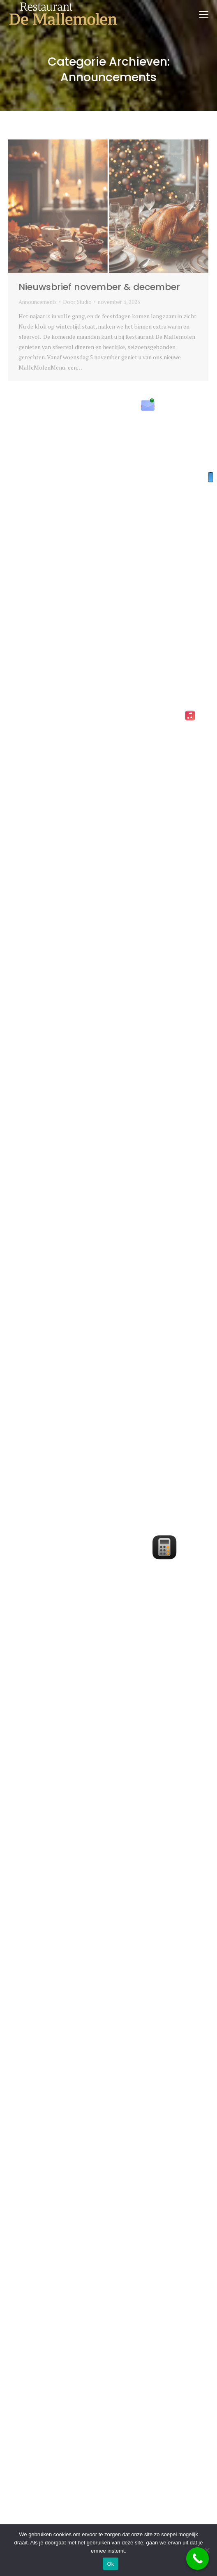 The image size is (217, 2576). Describe the element at coordinates (148, 405) in the screenshot. I see `message sent successfully` at that location.